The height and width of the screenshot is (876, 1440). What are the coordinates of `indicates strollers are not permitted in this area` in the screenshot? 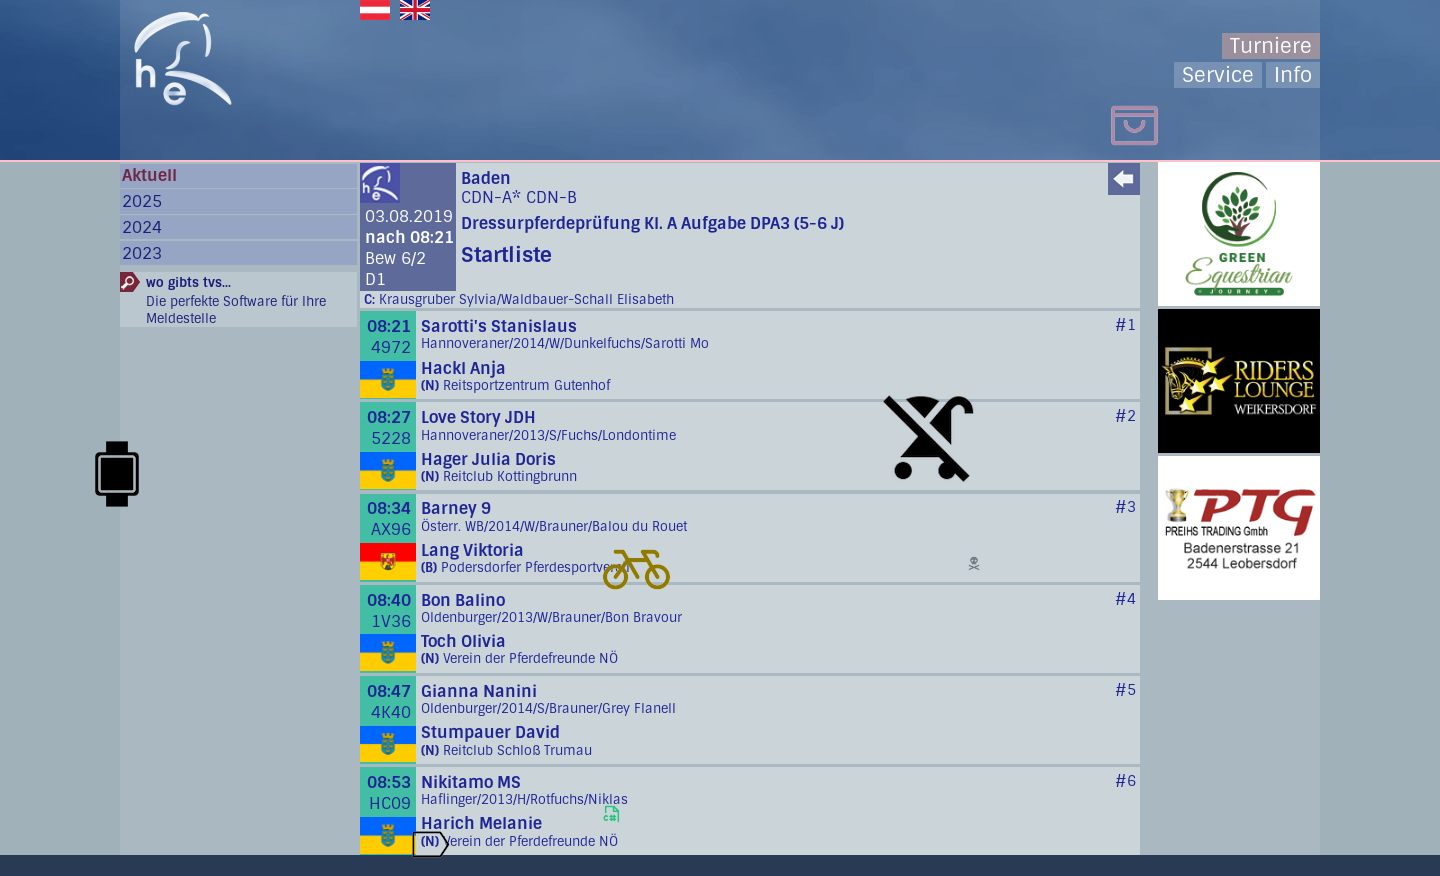 It's located at (929, 435).